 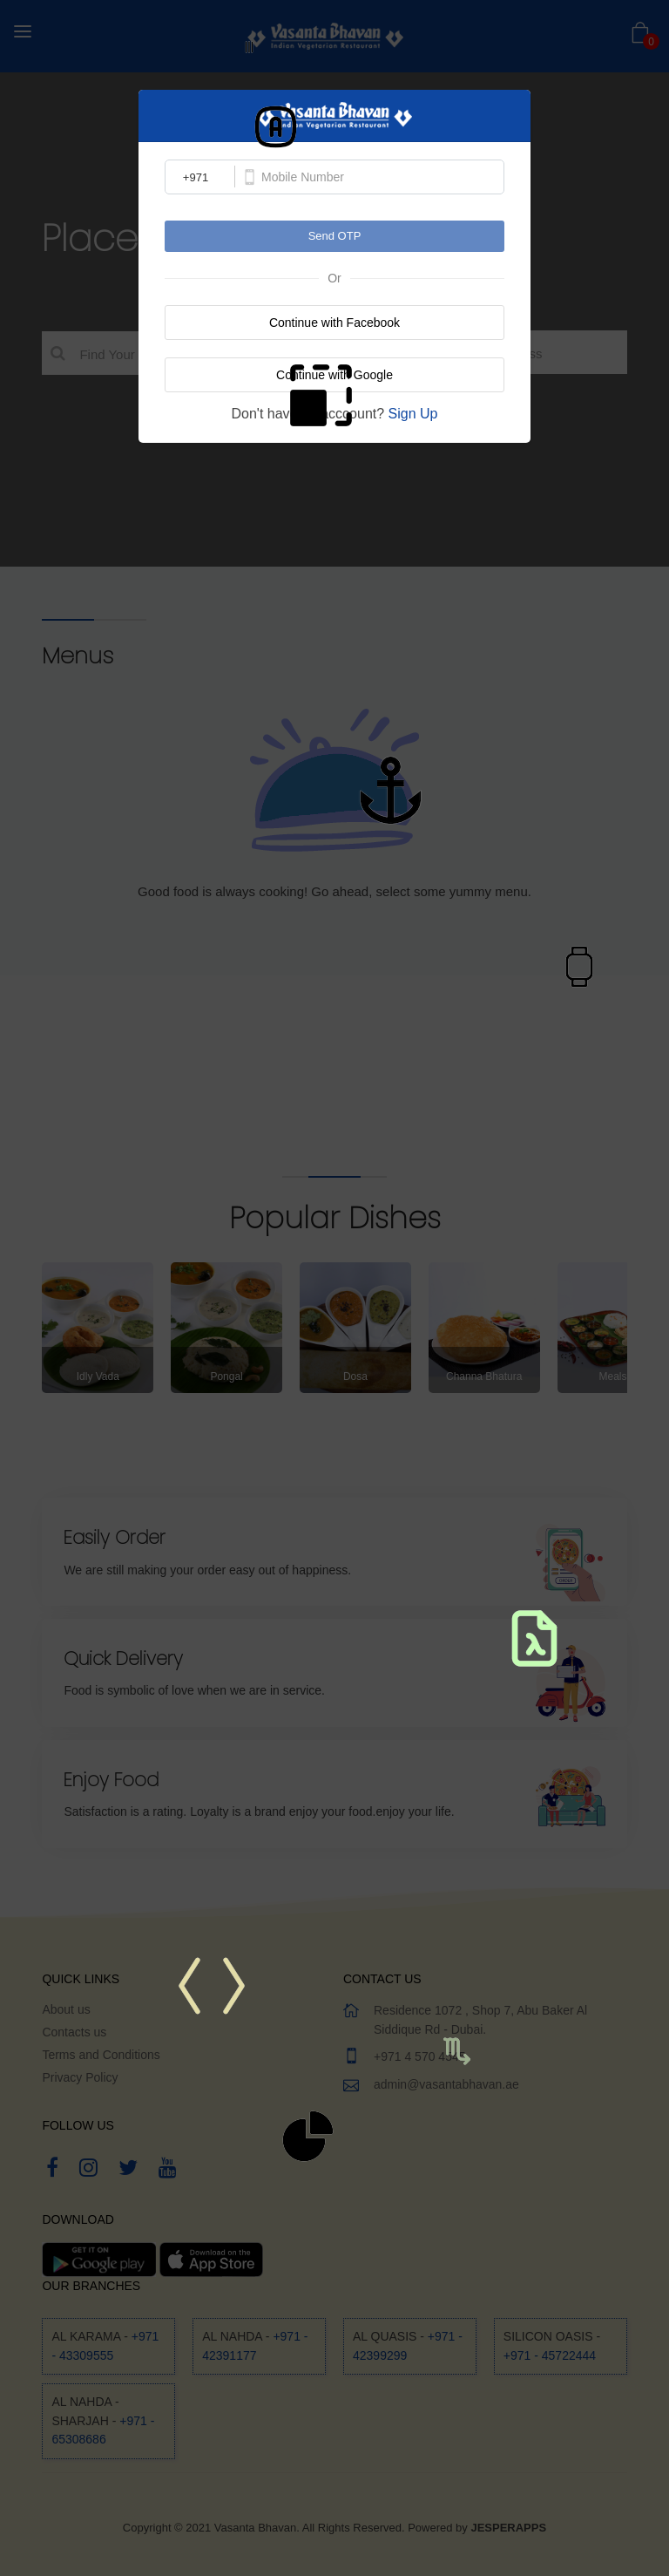 What do you see at coordinates (534, 1638) in the screenshot?
I see `open a lambda function file` at bounding box center [534, 1638].